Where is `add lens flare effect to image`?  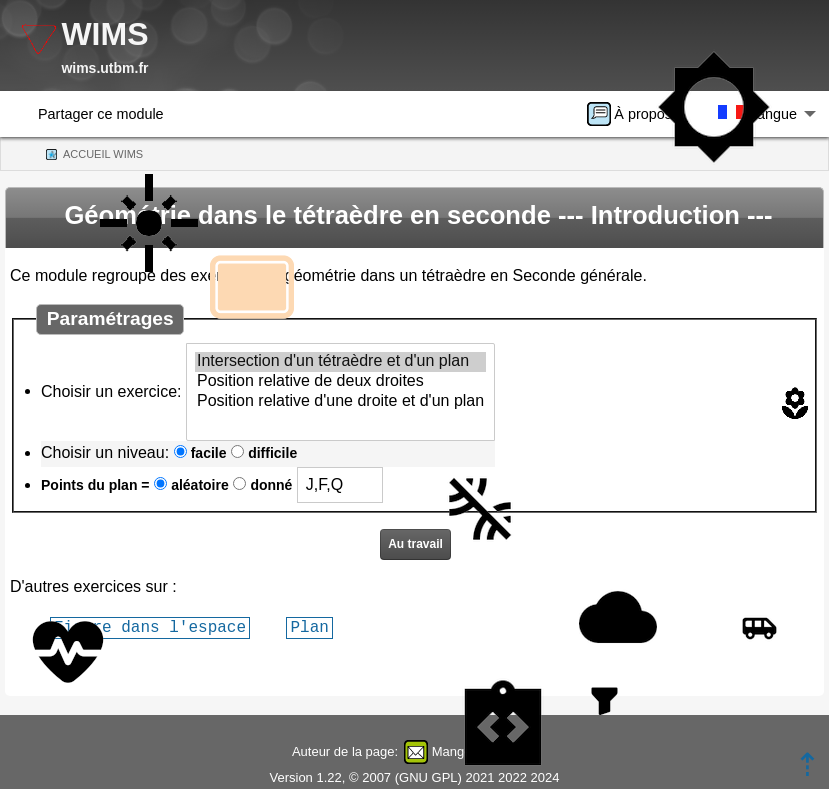 add lens flare effect to image is located at coordinates (149, 223).